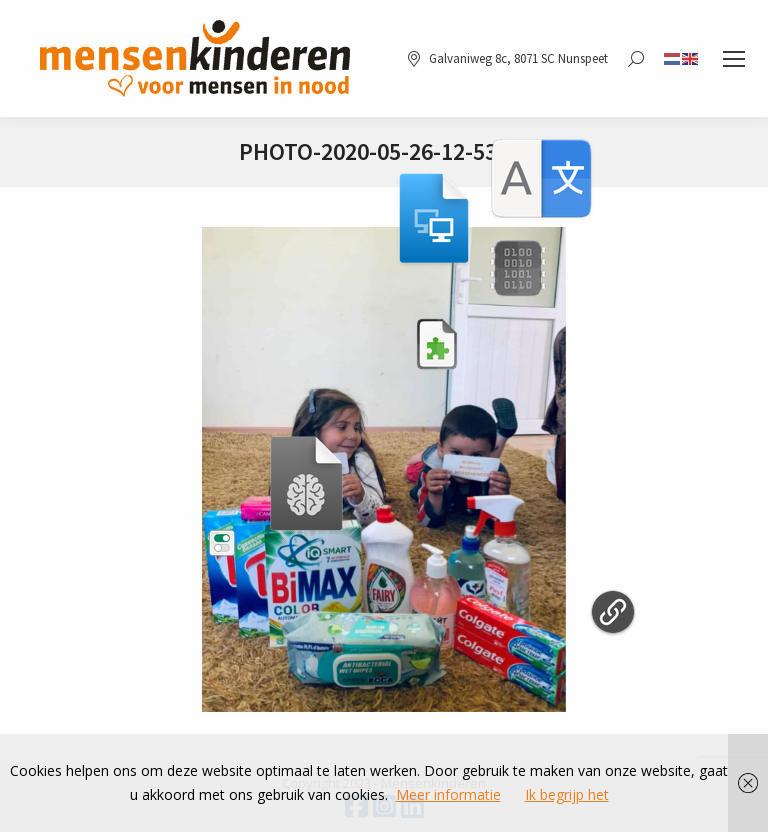 This screenshot has width=768, height=832. I want to click on a DICOM medical imaging file, so click(306, 483).